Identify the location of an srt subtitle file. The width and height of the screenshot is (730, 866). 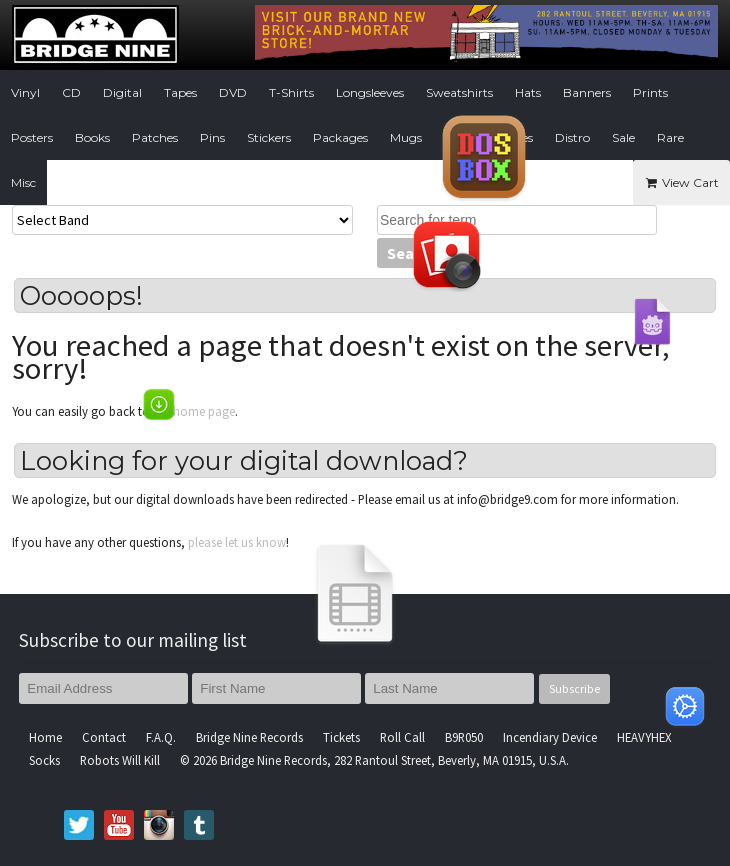
(355, 595).